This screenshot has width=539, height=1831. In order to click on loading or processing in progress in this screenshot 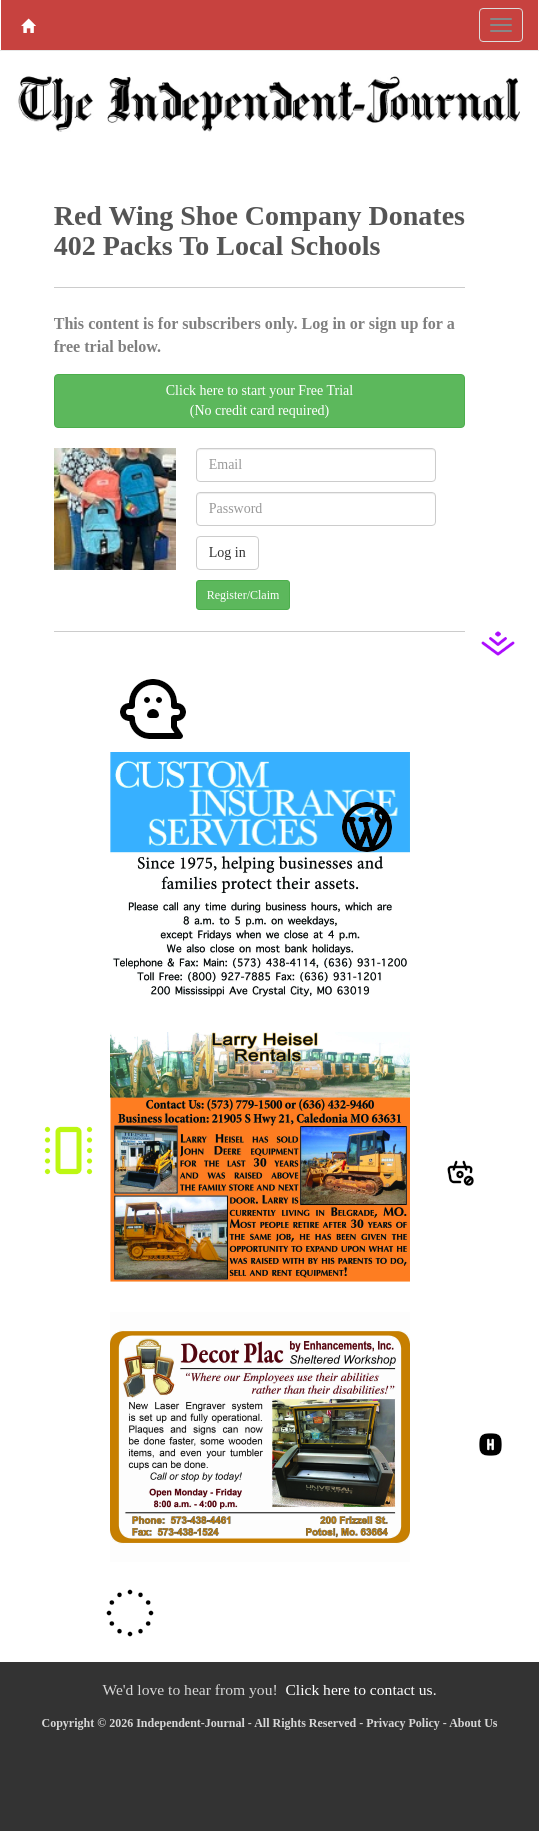, I will do `click(130, 1613)`.